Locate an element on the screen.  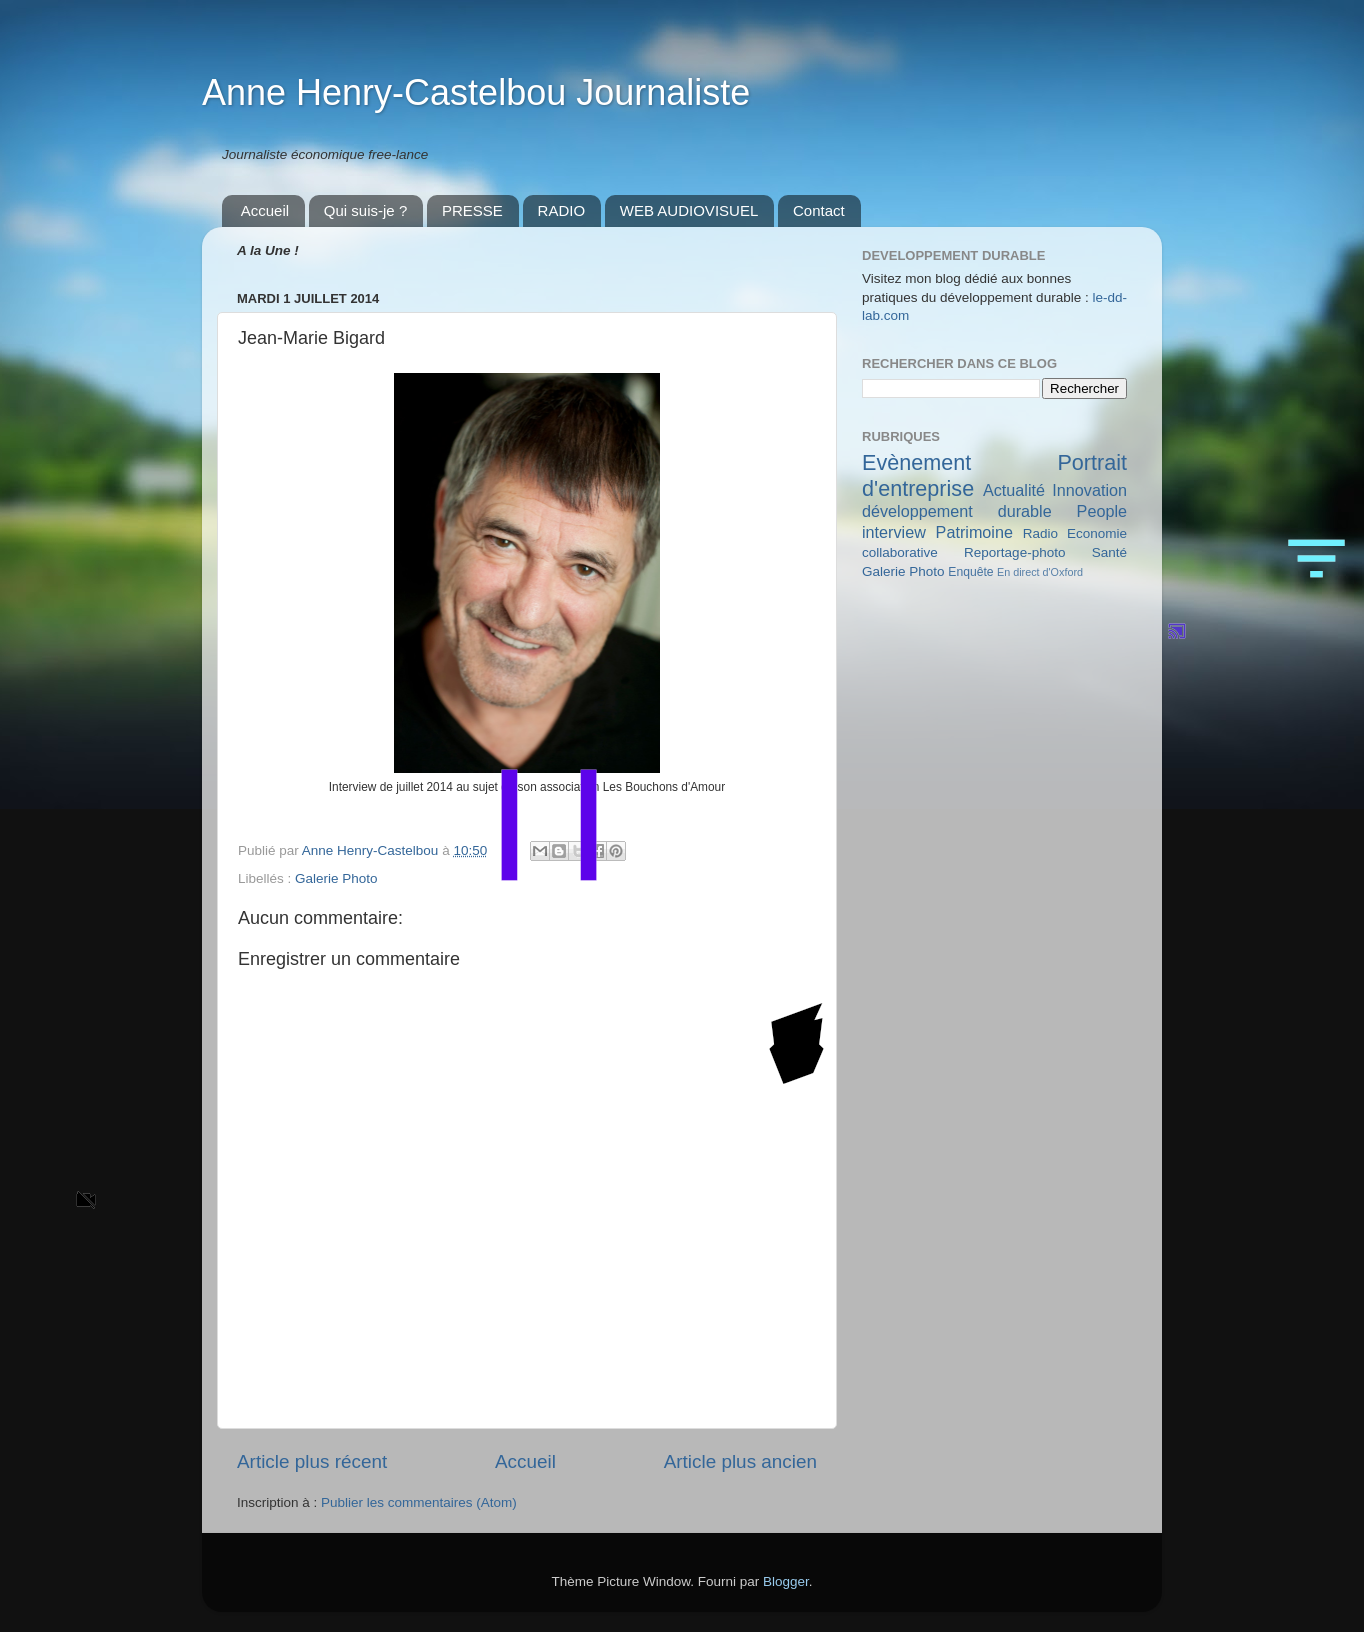
visit BoardGameGeek website is located at coordinates (796, 1043).